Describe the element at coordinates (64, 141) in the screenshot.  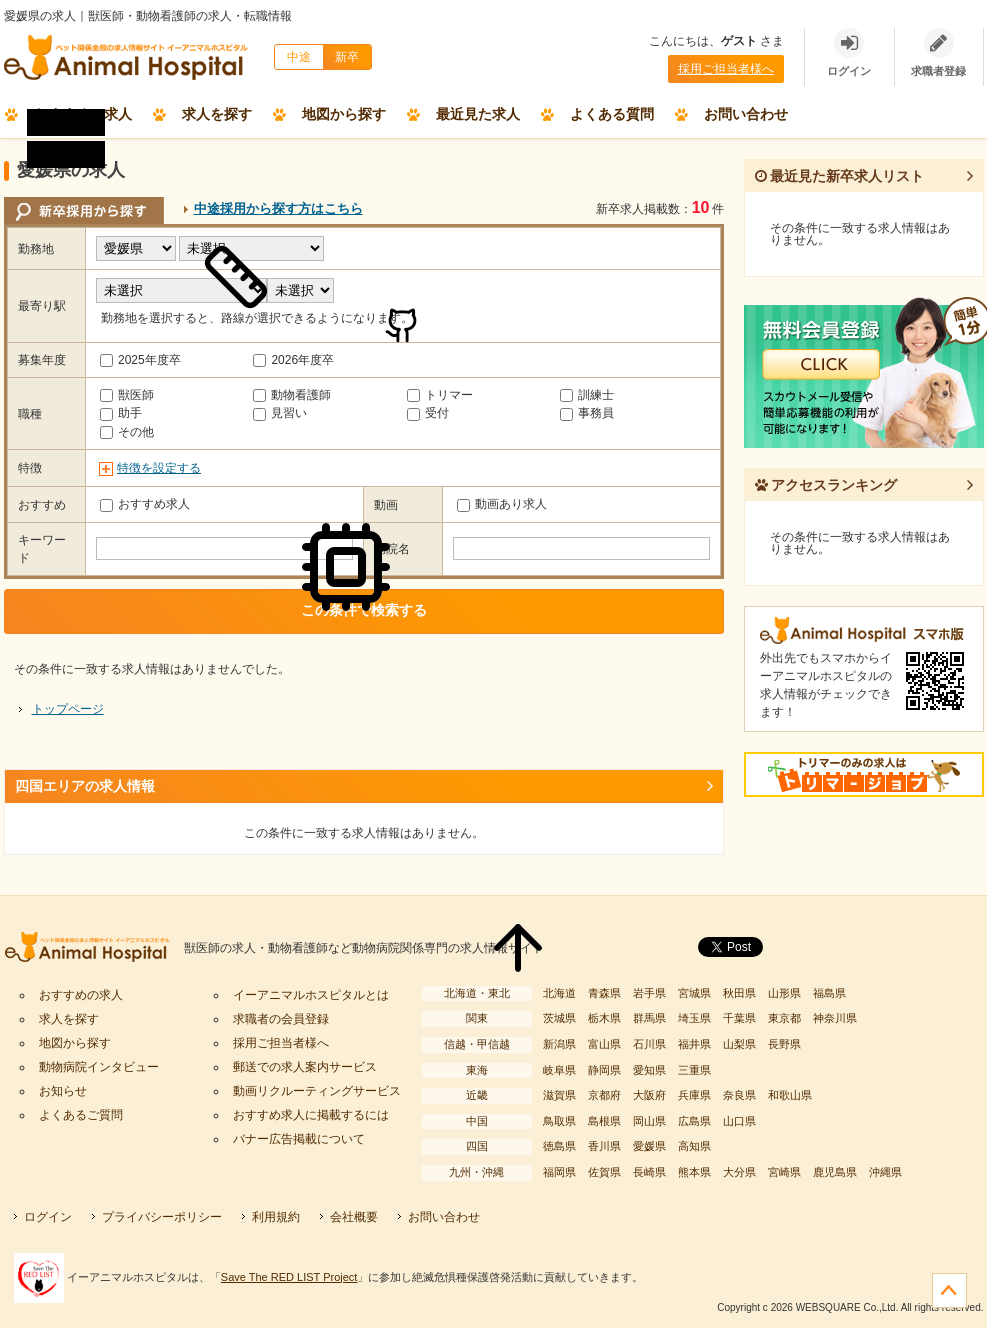
I see `switch to stream or list view` at that location.